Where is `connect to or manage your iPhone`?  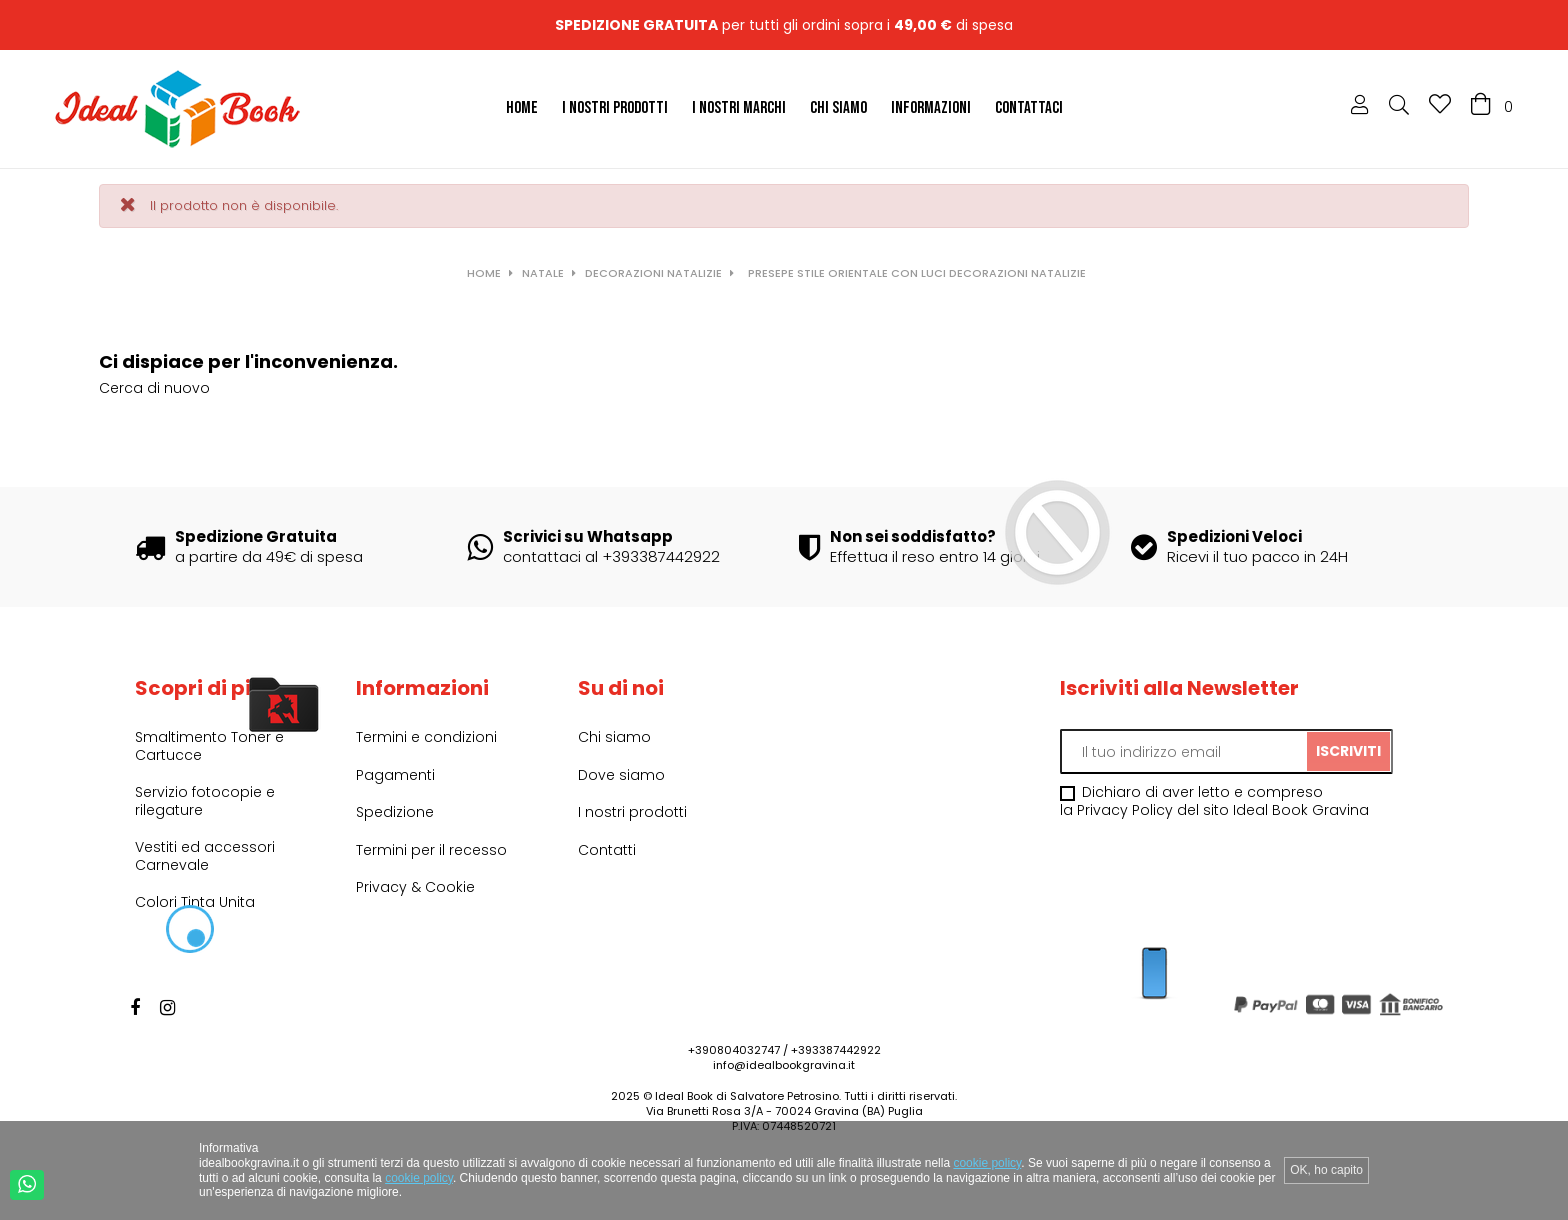 connect to or manage your iPhone is located at coordinates (1154, 973).